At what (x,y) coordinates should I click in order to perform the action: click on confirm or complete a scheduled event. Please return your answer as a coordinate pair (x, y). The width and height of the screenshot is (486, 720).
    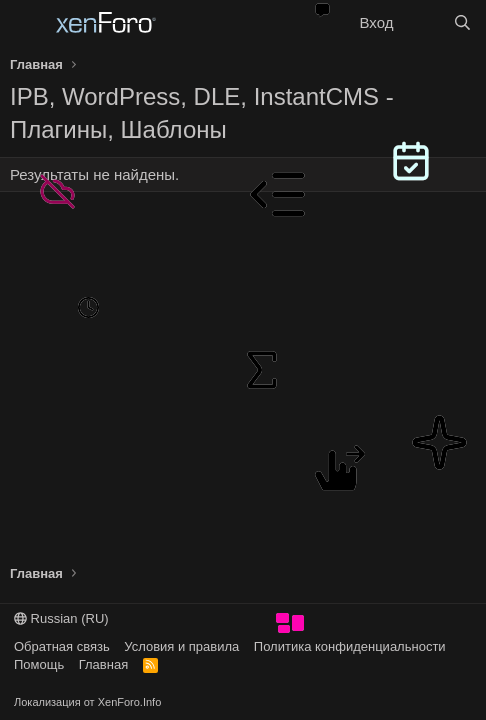
    Looking at the image, I should click on (411, 161).